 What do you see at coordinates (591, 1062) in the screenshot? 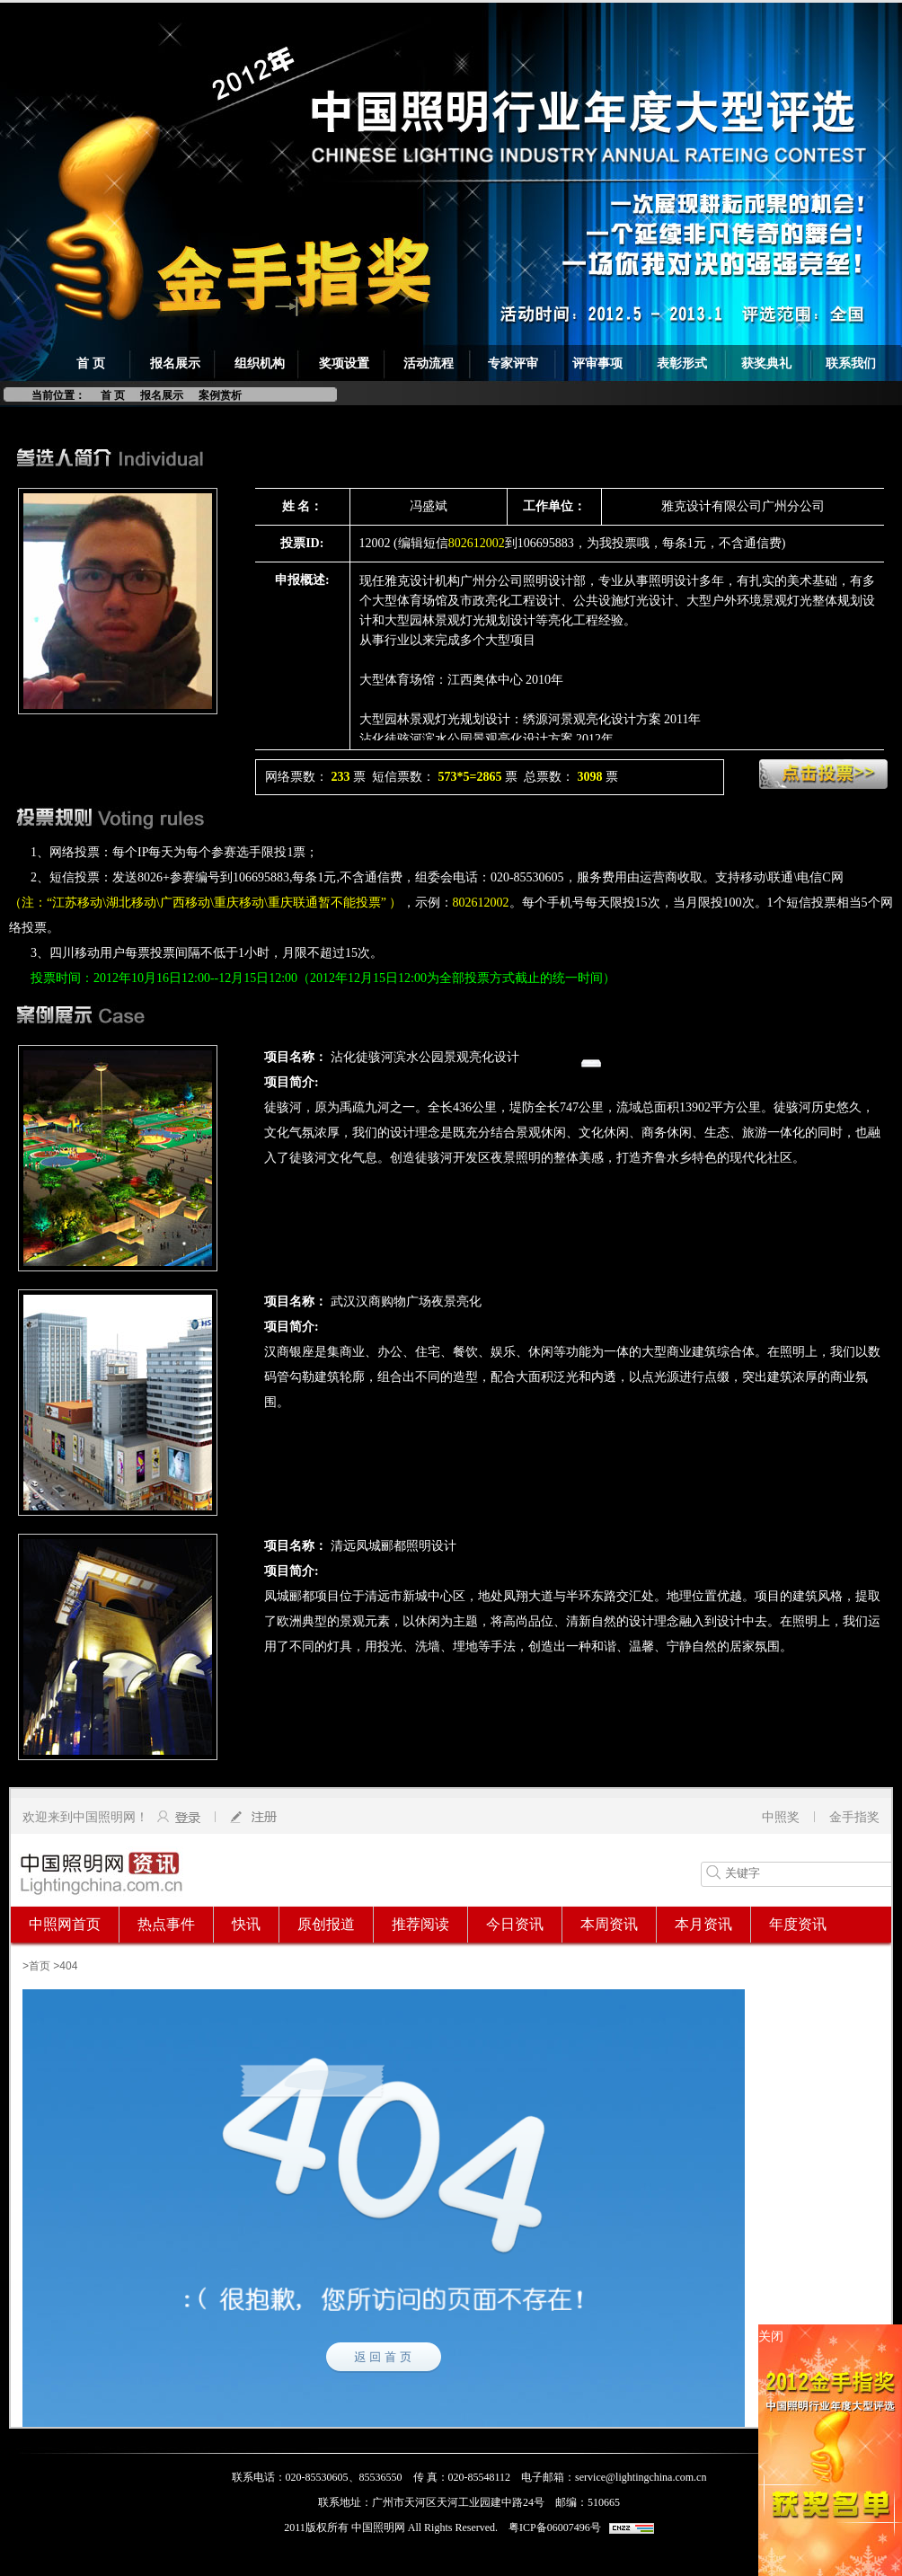
I see `access time capsule backup settings` at bounding box center [591, 1062].